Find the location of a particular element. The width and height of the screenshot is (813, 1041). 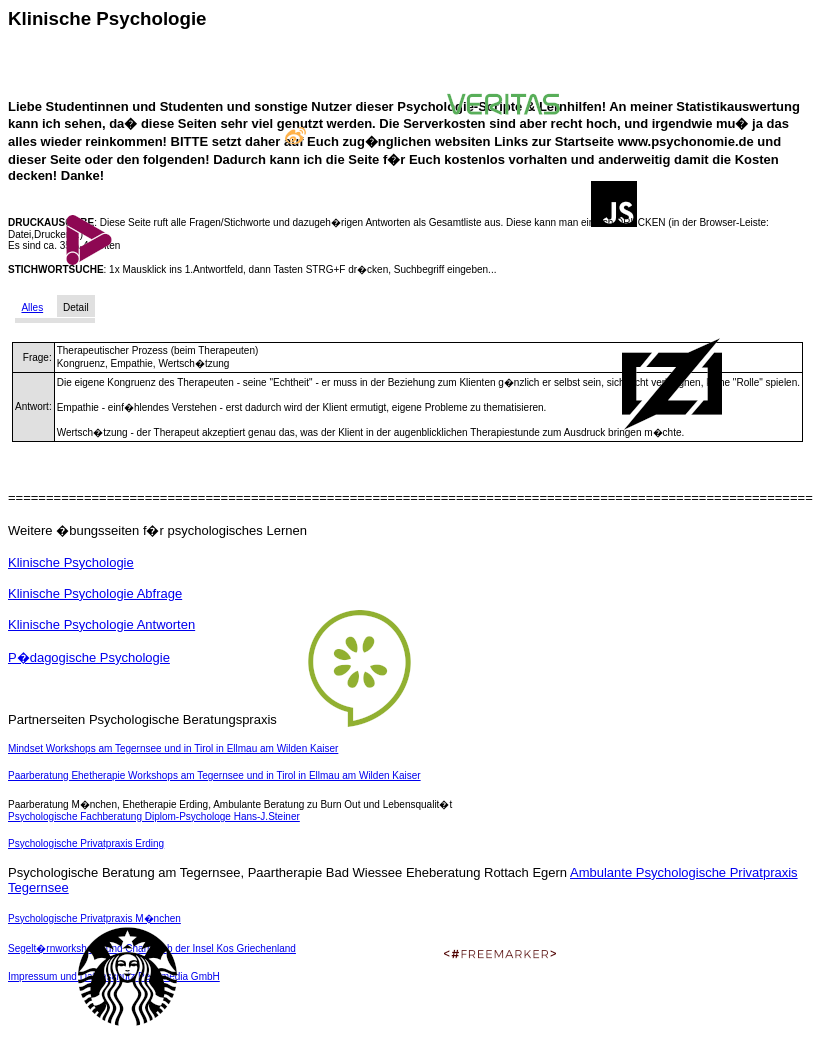

zig programming language logo is located at coordinates (672, 384).